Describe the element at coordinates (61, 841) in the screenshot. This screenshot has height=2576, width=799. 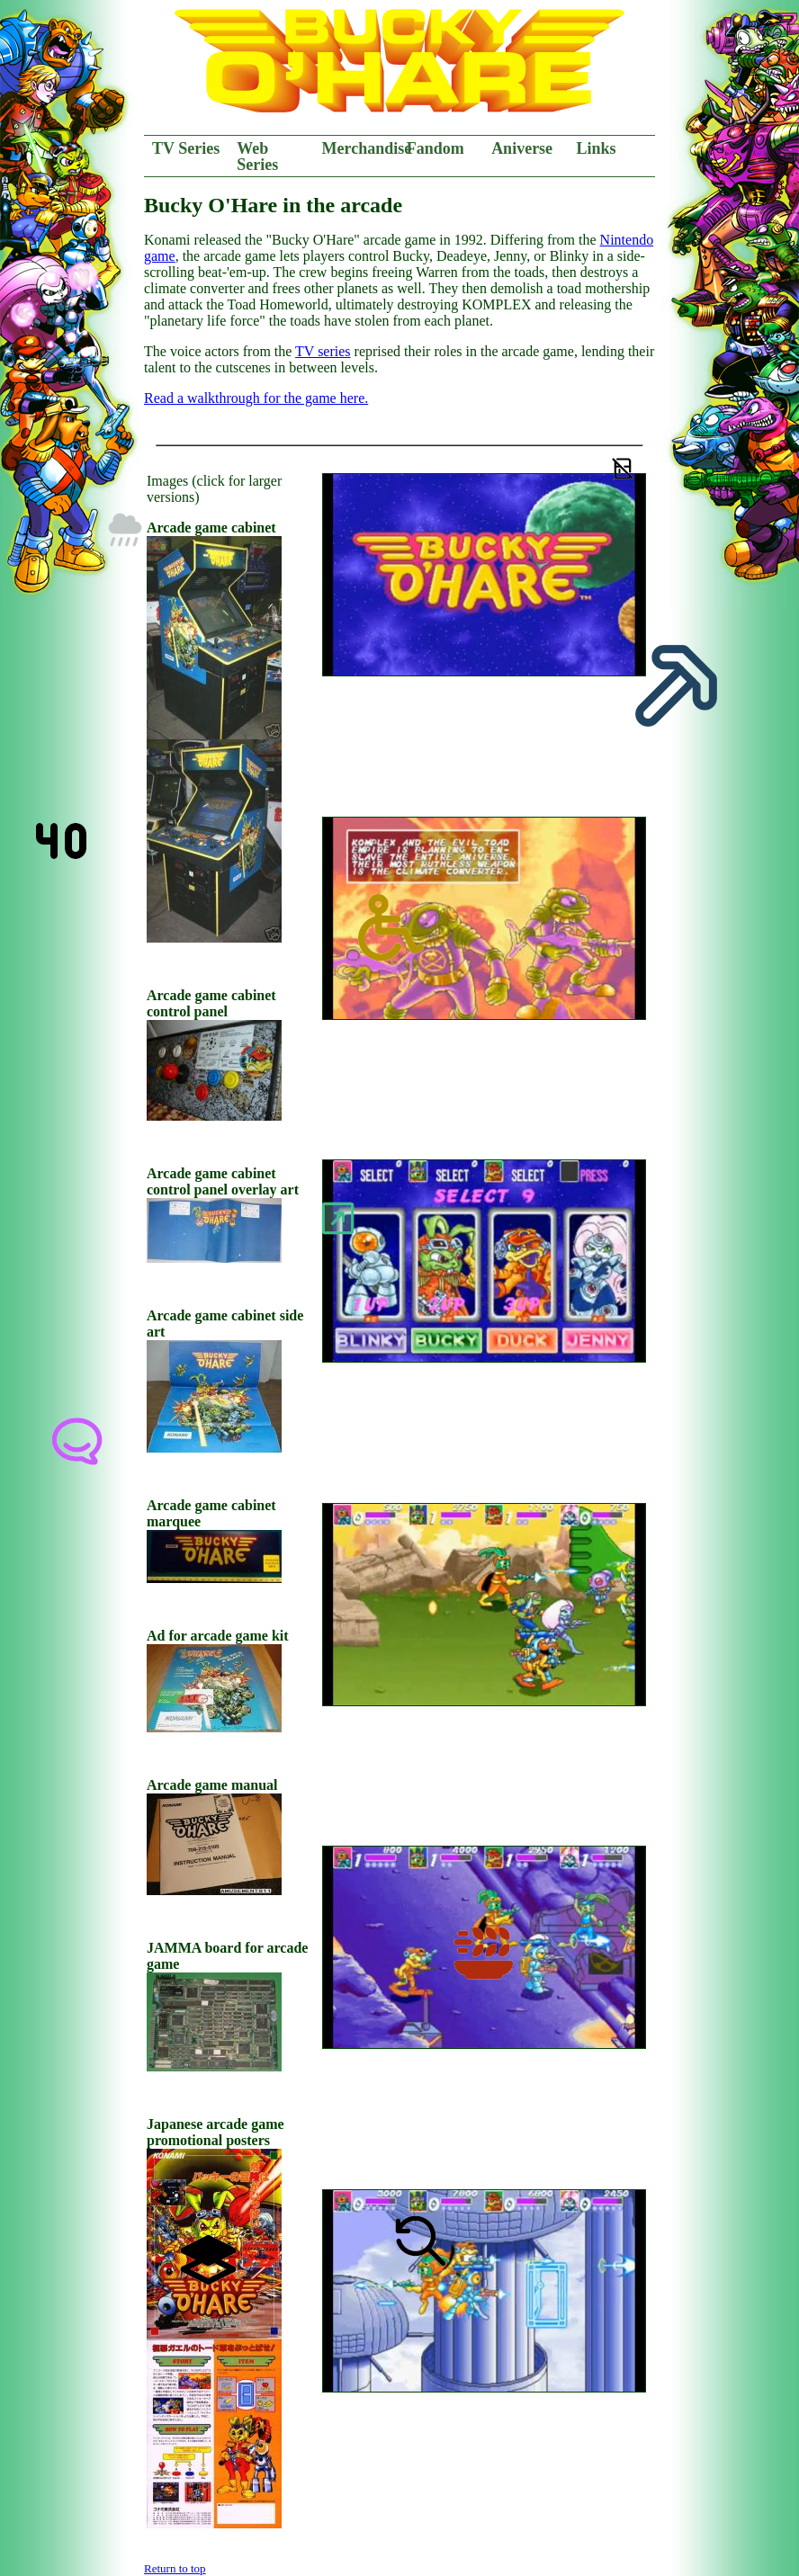
I see `indicates 40 items or notifications` at that location.